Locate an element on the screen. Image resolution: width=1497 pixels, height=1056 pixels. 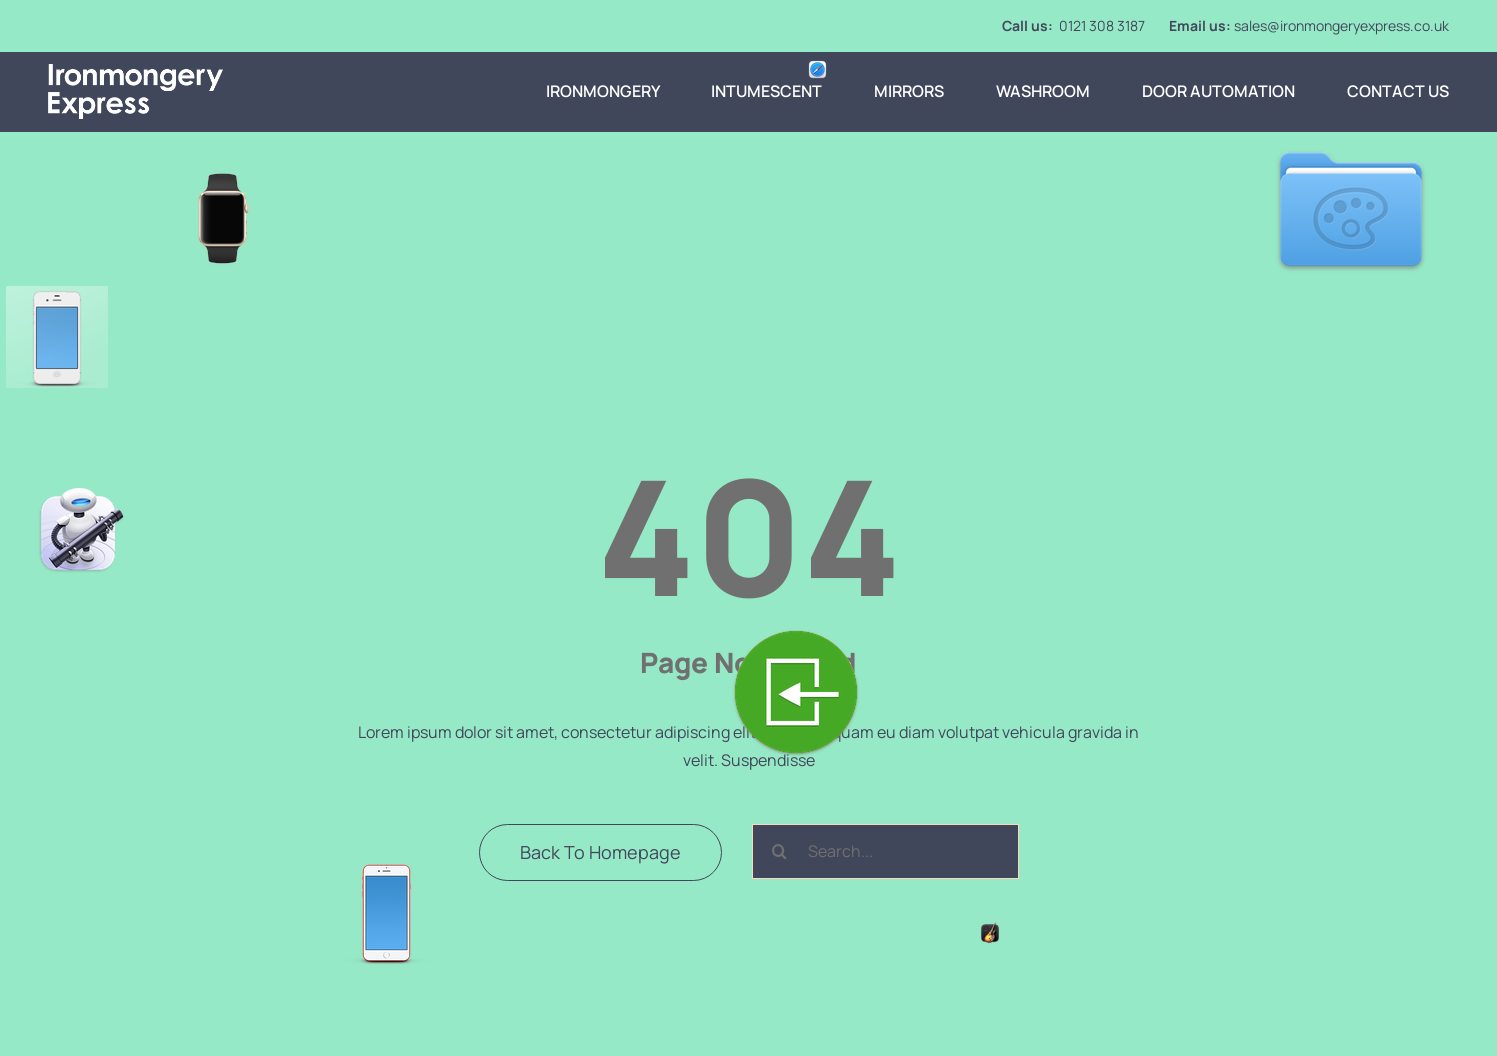
view connected iPhone device is located at coordinates (57, 337).